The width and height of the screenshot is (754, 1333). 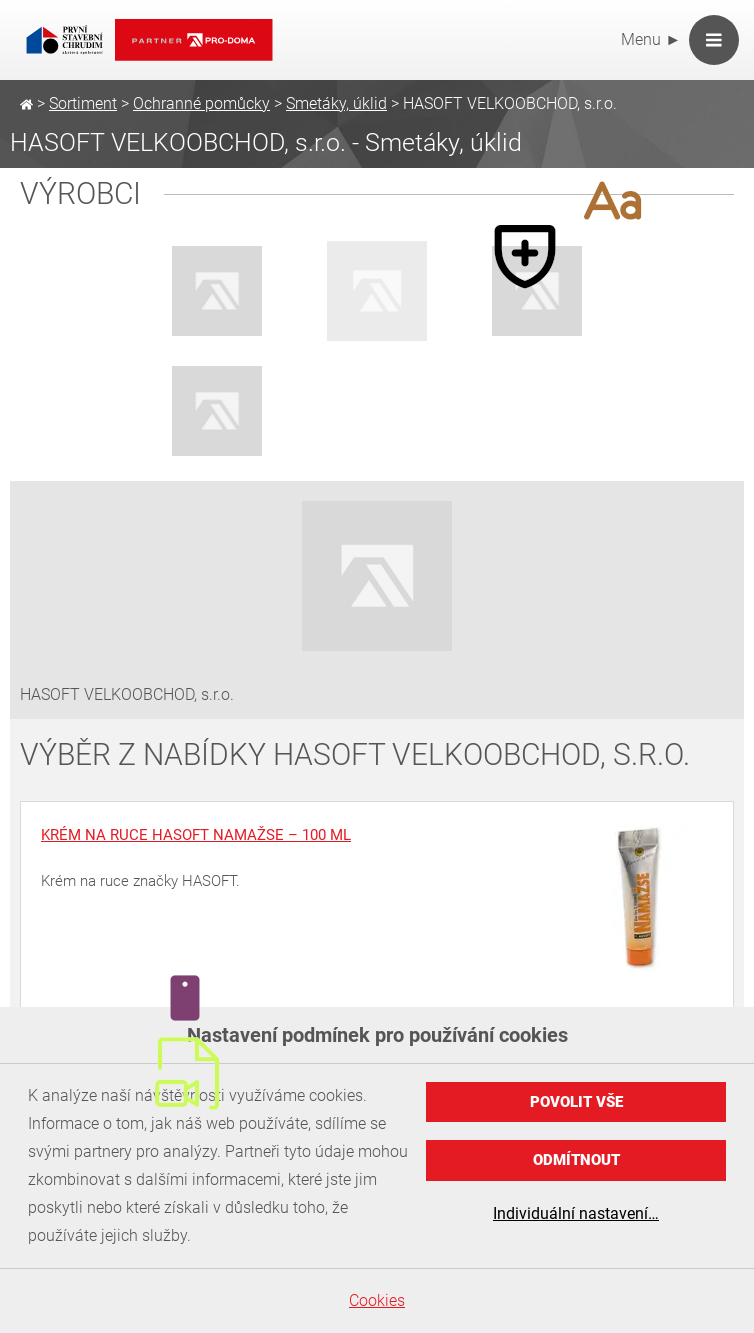 What do you see at coordinates (185, 998) in the screenshot?
I see `access device camera from mobile` at bounding box center [185, 998].